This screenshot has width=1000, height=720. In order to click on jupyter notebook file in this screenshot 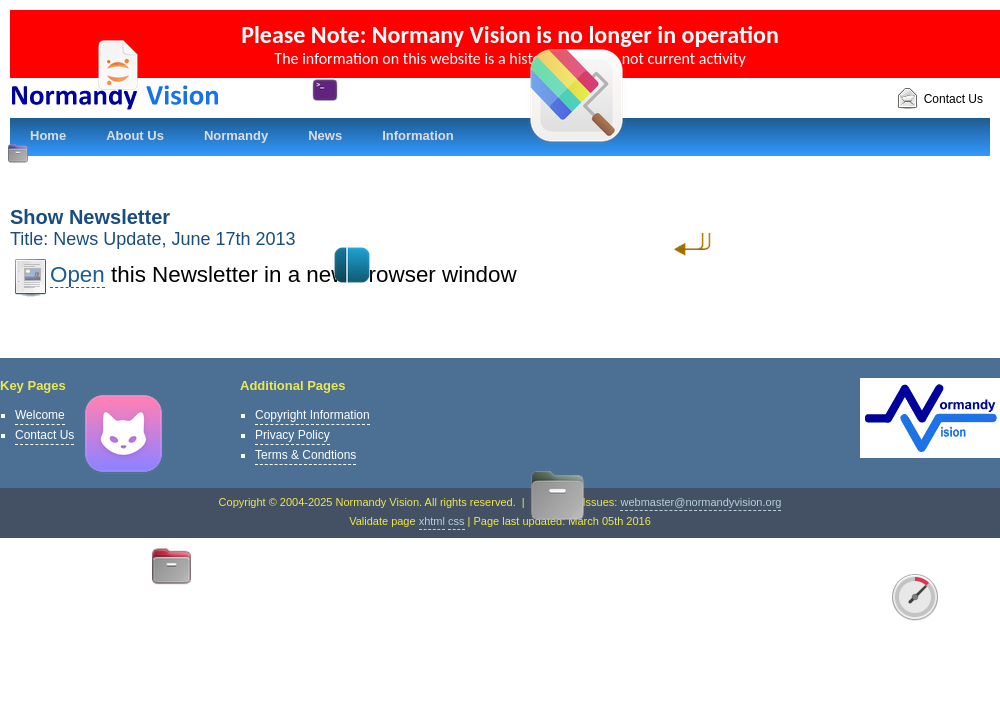, I will do `click(118, 65)`.